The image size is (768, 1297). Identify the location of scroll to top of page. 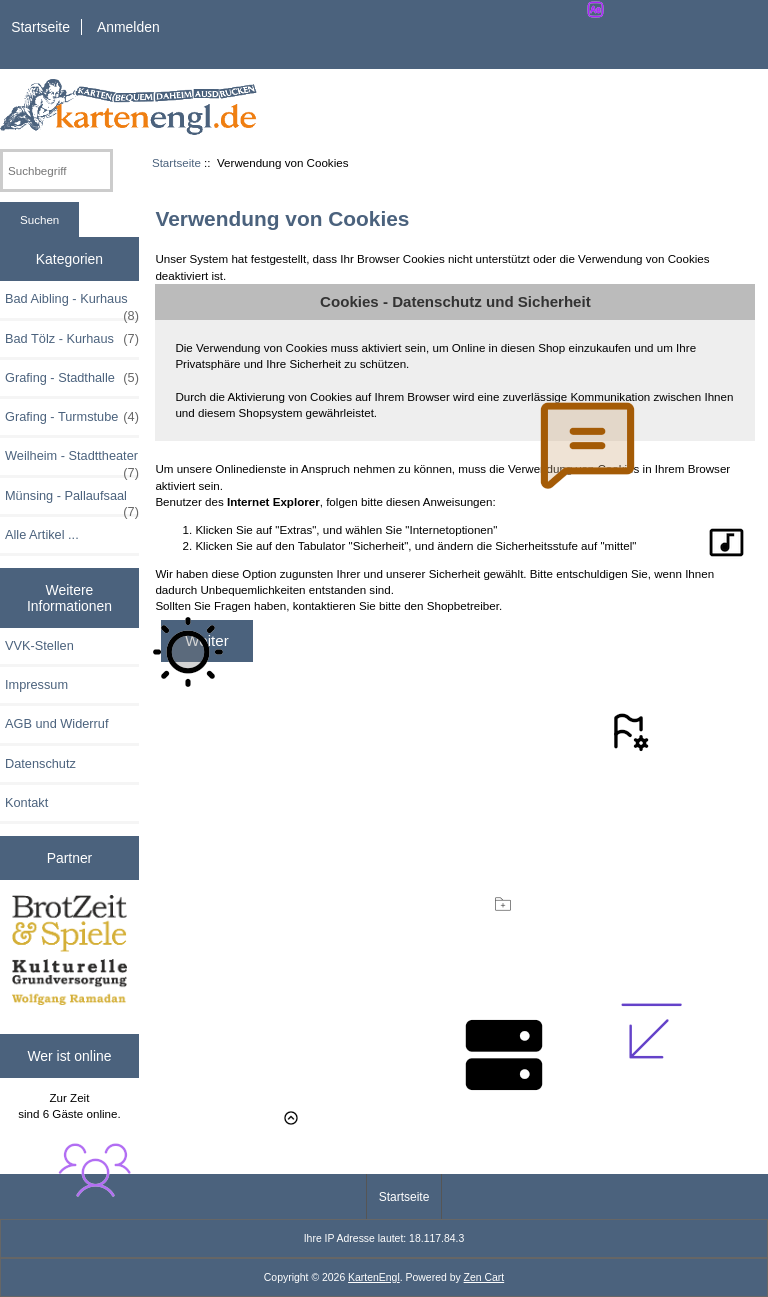
(291, 1118).